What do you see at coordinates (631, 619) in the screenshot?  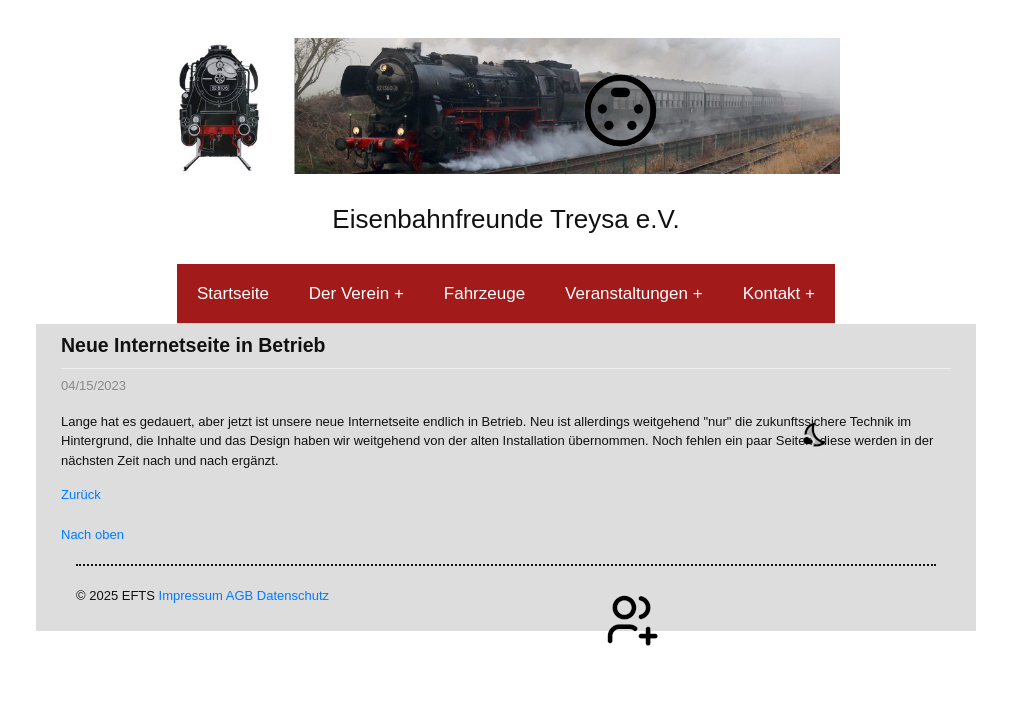 I see `add a new team member` at bounding box center [631, 619].